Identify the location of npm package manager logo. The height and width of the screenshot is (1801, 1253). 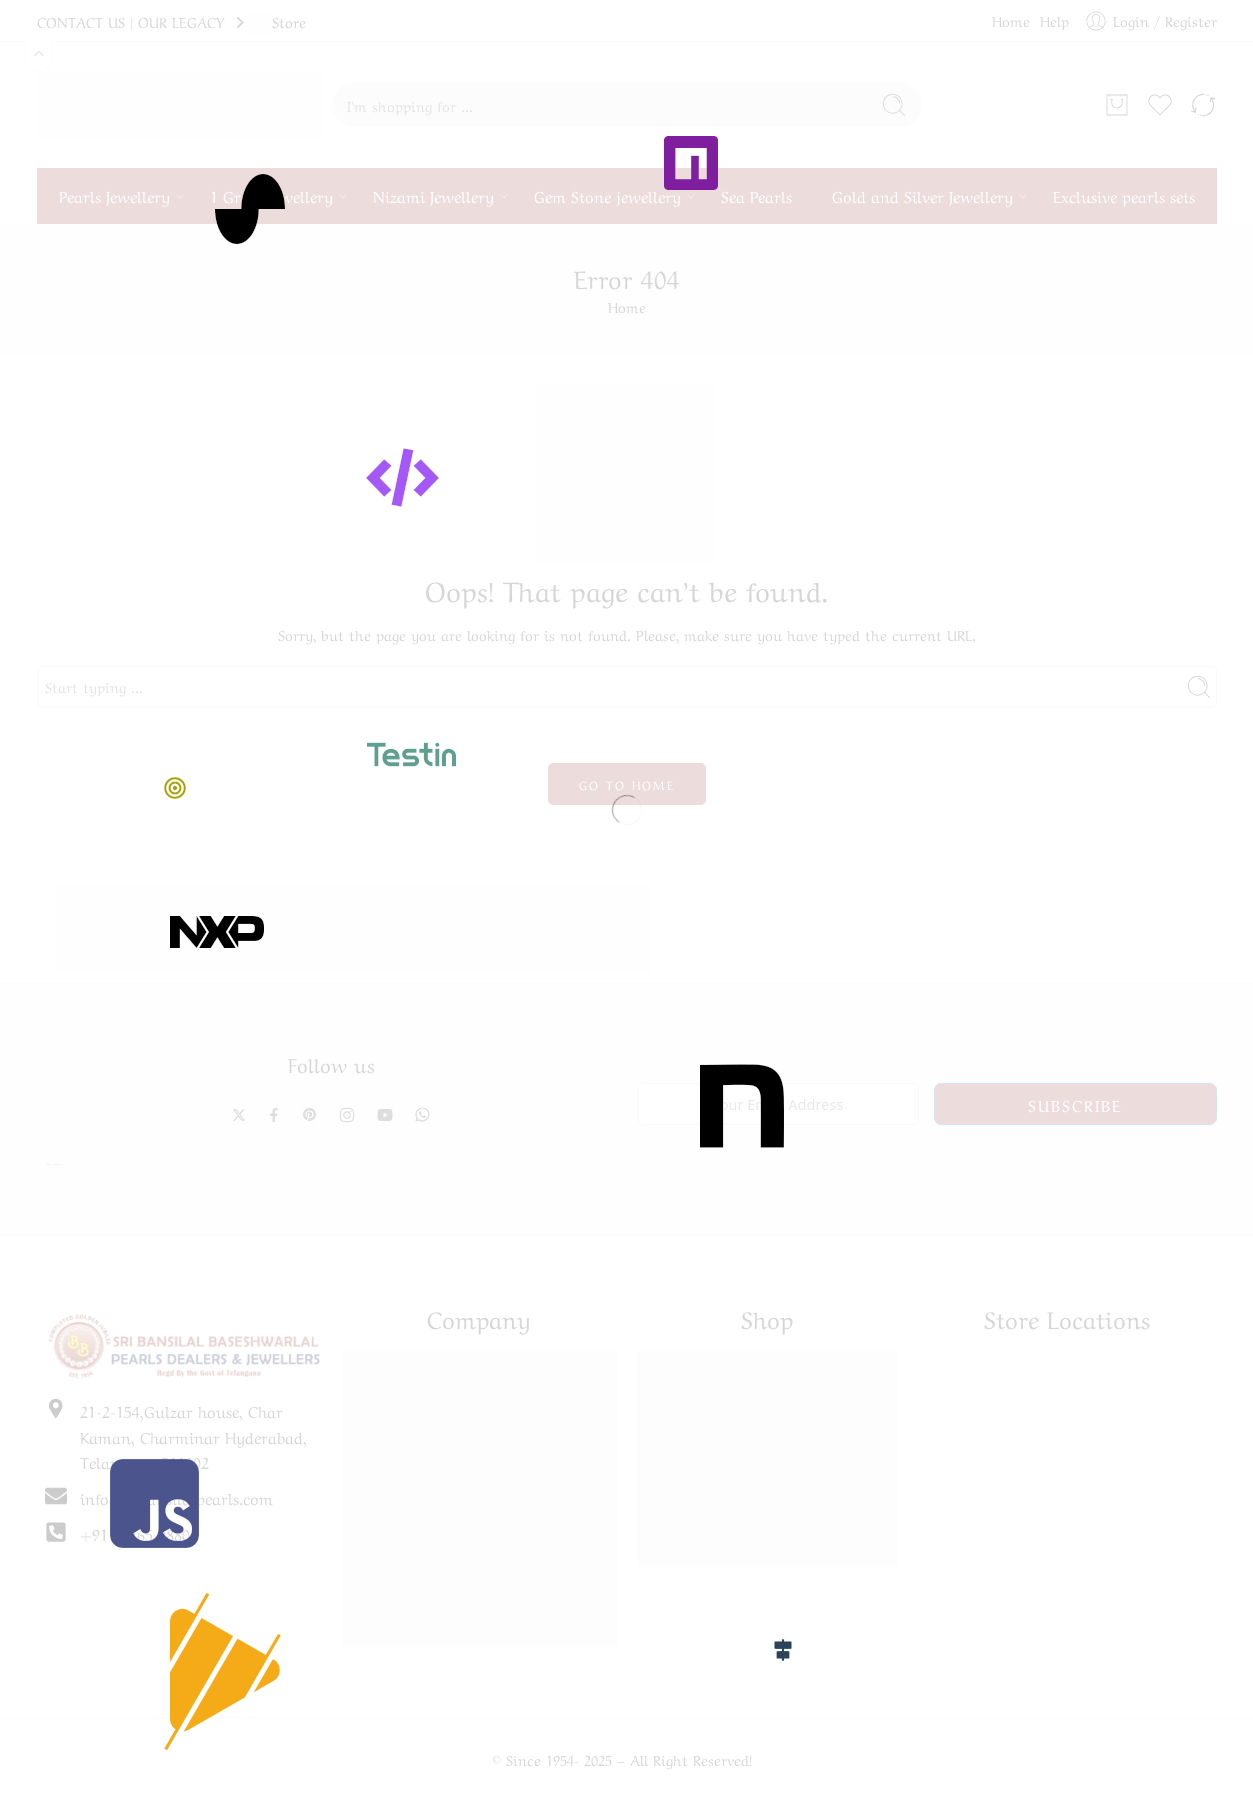
(691, 163).